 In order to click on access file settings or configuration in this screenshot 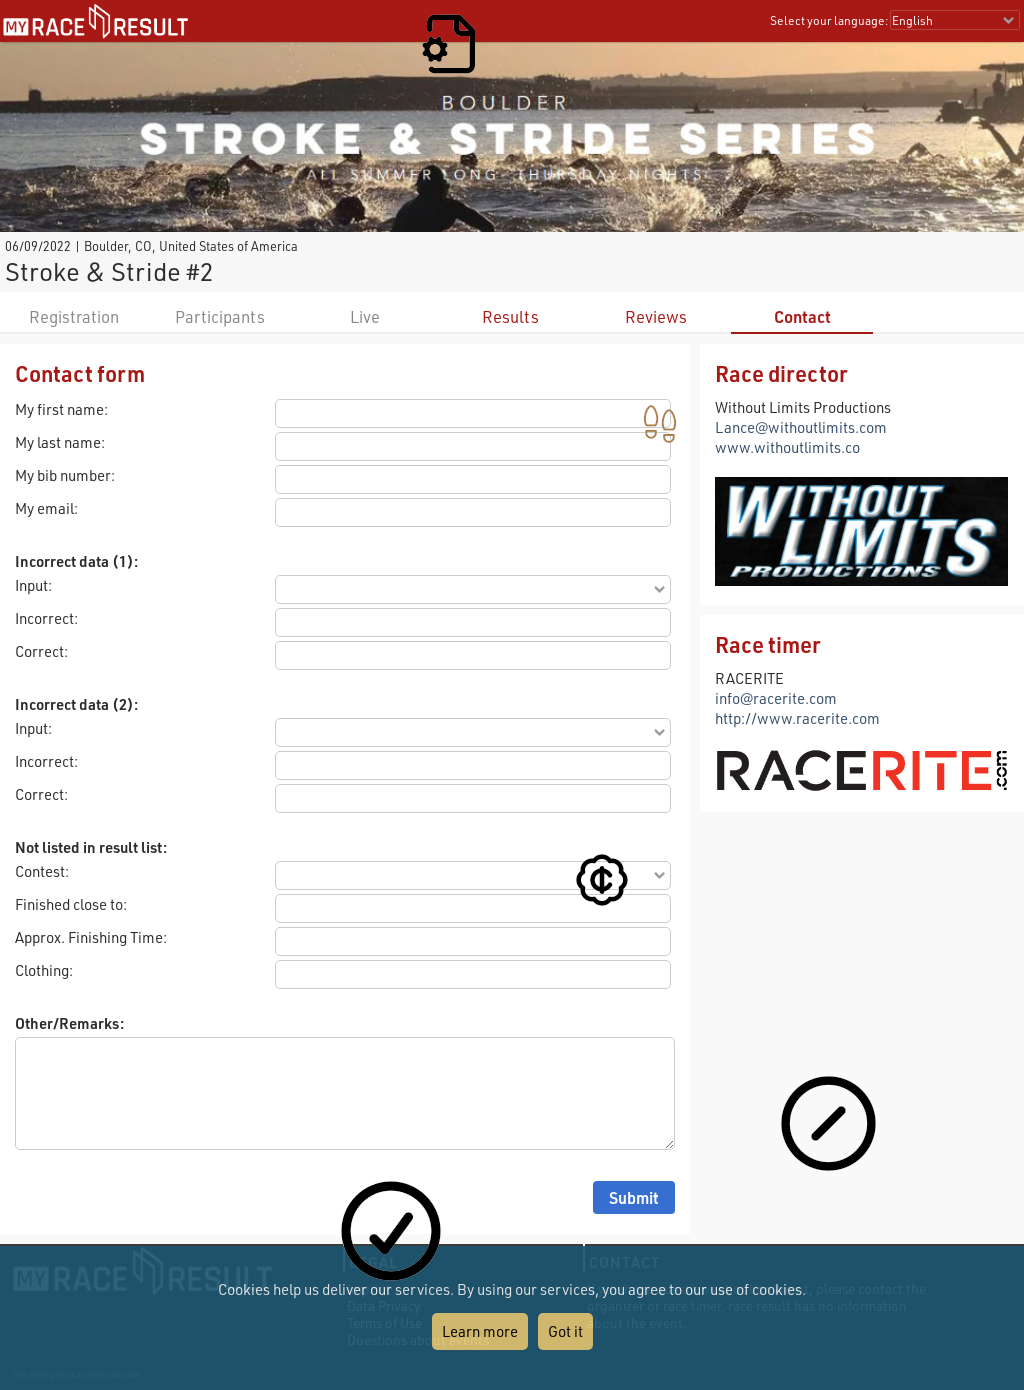, I will do `click(451, 44)`.